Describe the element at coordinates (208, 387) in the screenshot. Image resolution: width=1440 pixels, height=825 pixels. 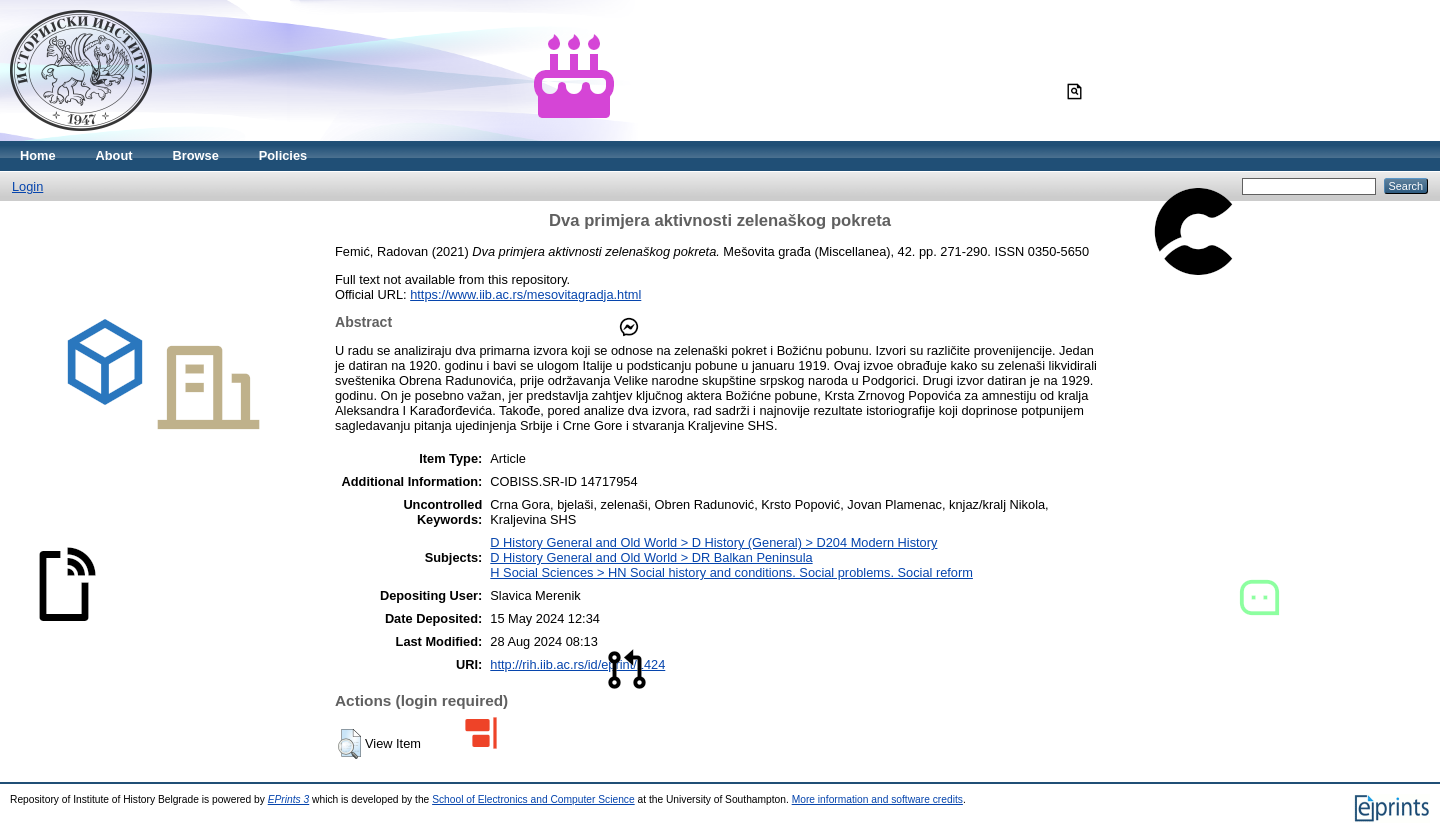
I see `view office or business location` at that location.